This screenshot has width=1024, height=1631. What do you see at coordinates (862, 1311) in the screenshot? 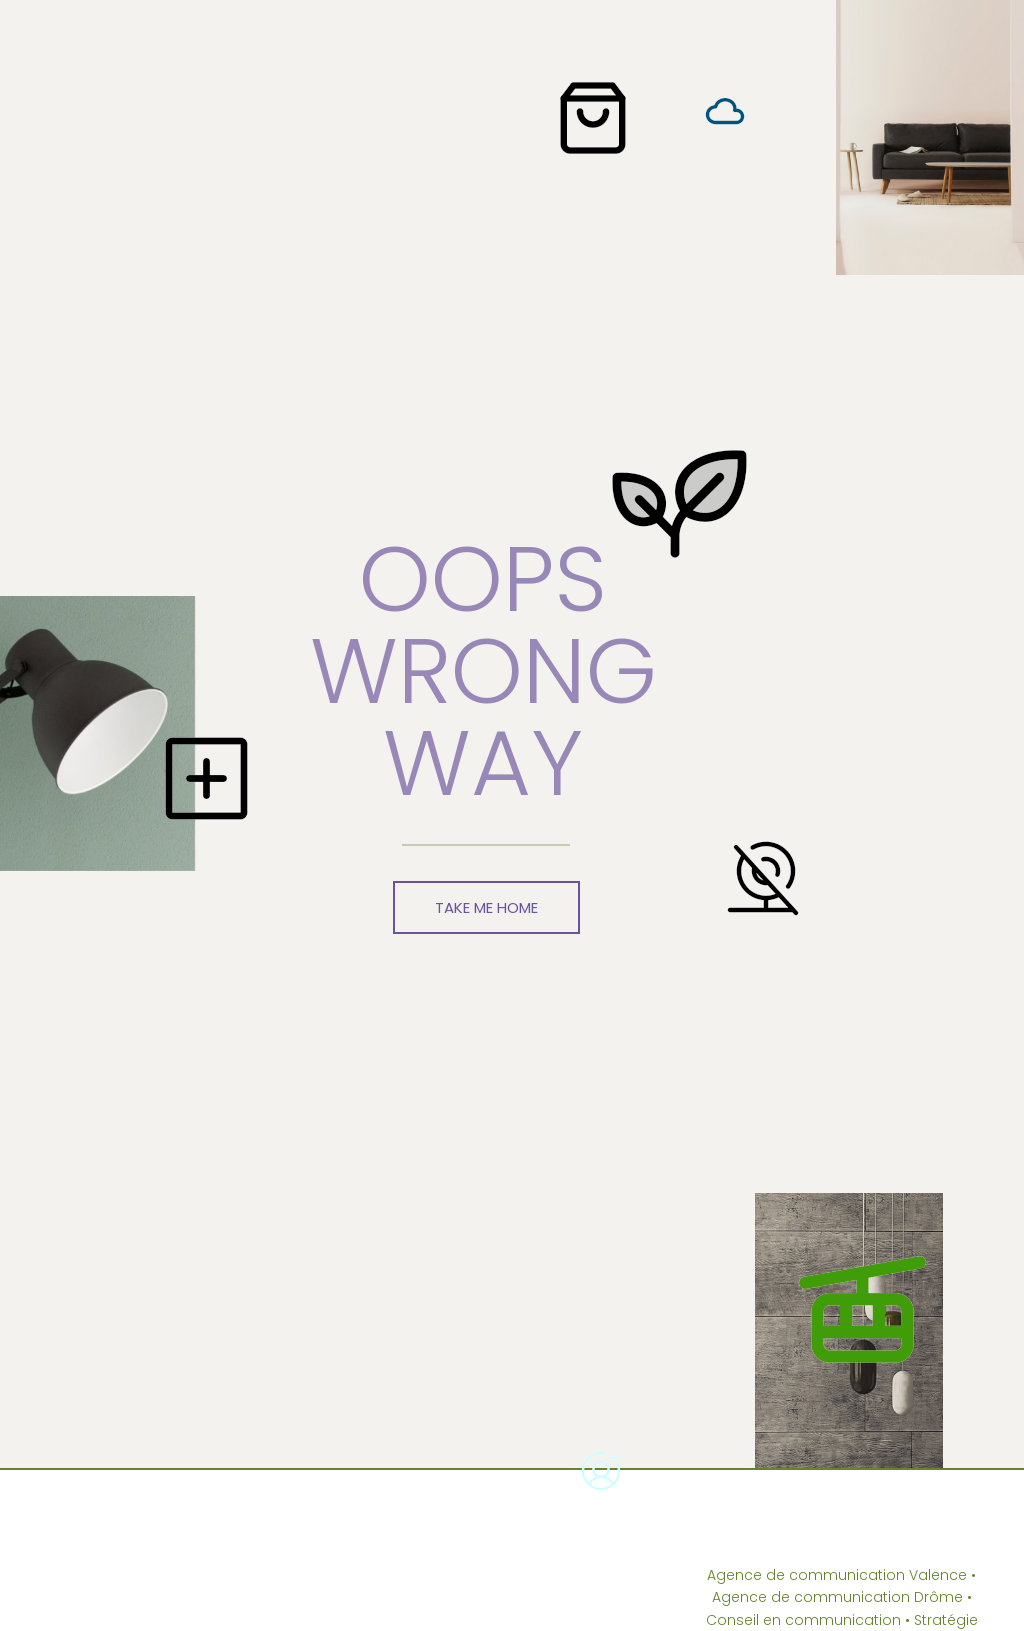
I see `access cable car or aerial tramway transit options` at bounding box center [862, 1311].